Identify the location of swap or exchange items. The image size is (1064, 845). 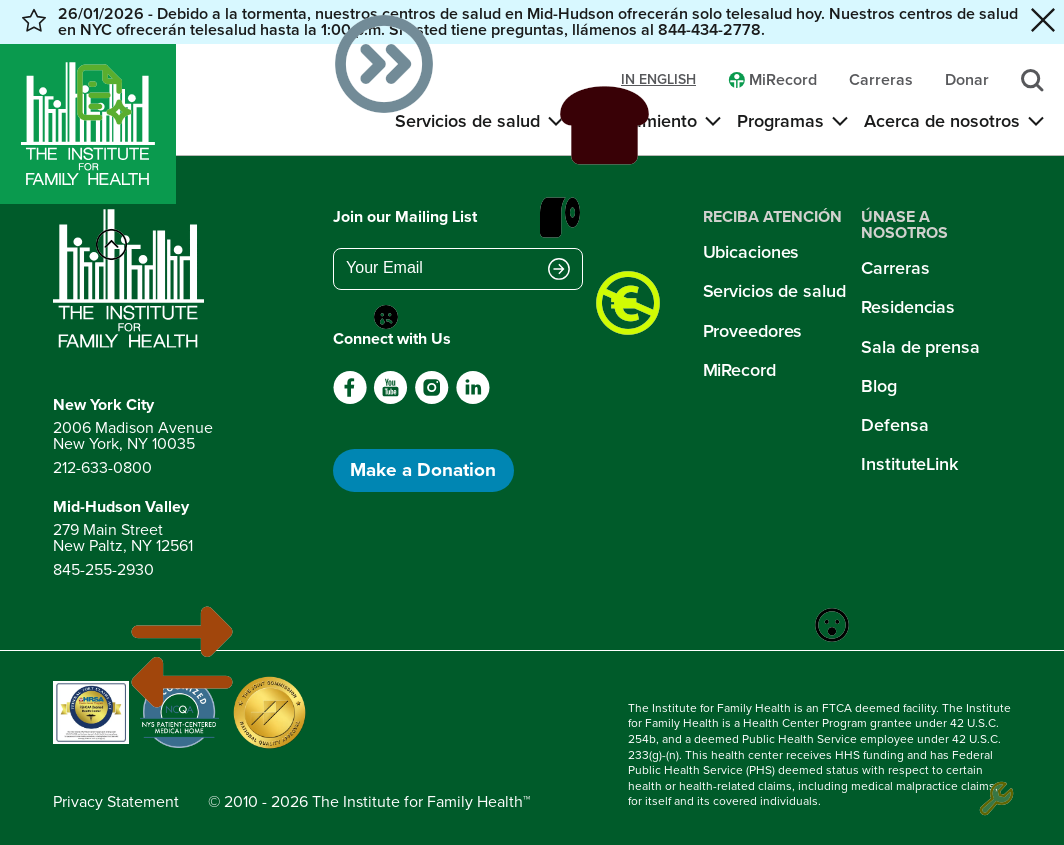
(182, 657).